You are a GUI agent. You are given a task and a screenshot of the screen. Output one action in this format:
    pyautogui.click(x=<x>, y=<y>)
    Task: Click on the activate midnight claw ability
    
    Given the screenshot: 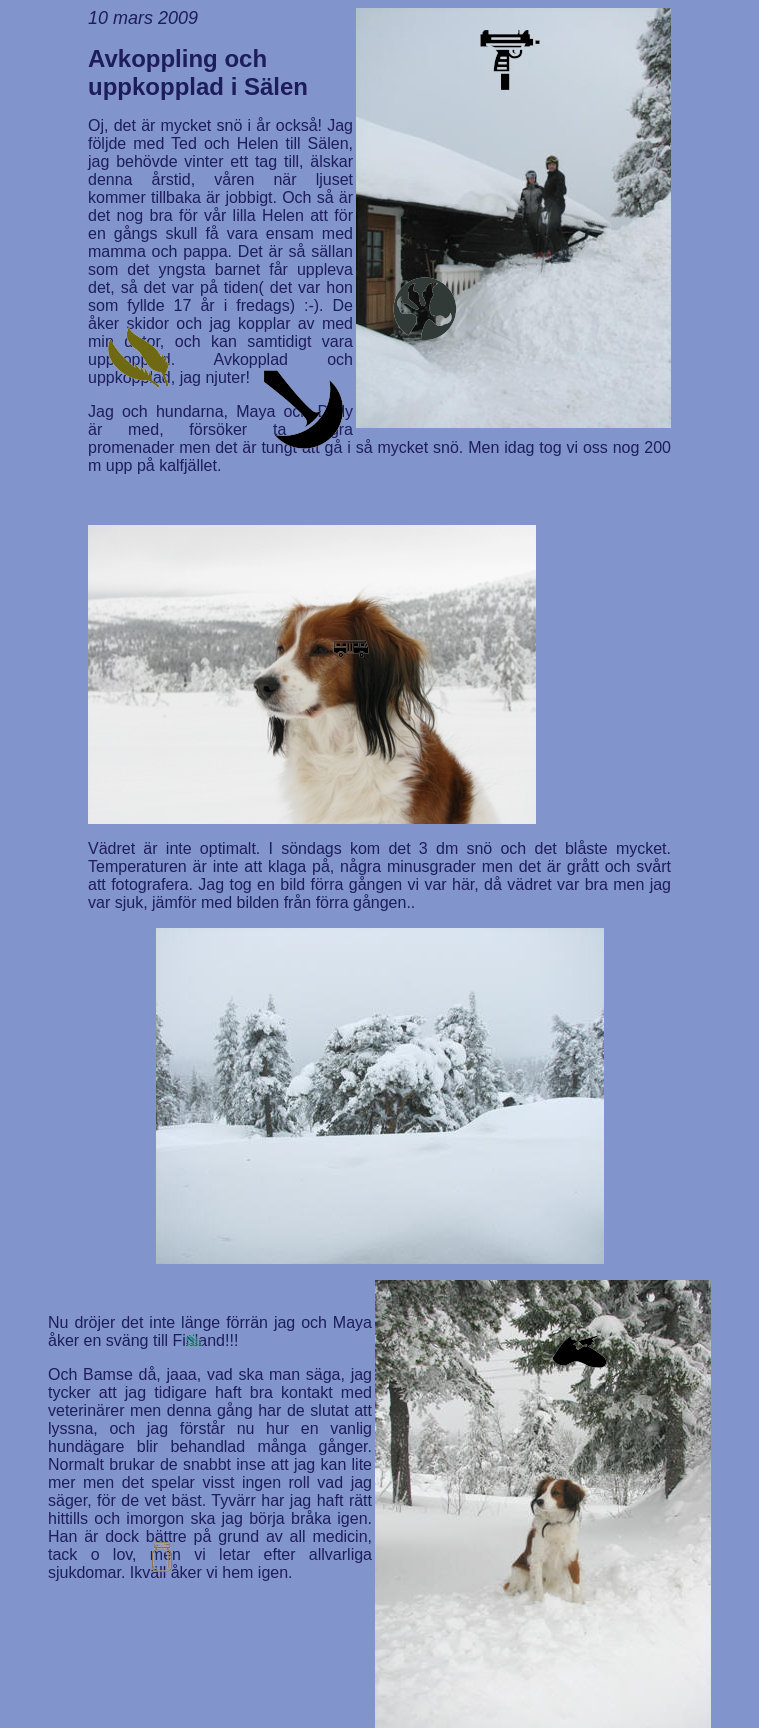 What is the action you would take?
    pyautogui.click(x=425, y=309)
    